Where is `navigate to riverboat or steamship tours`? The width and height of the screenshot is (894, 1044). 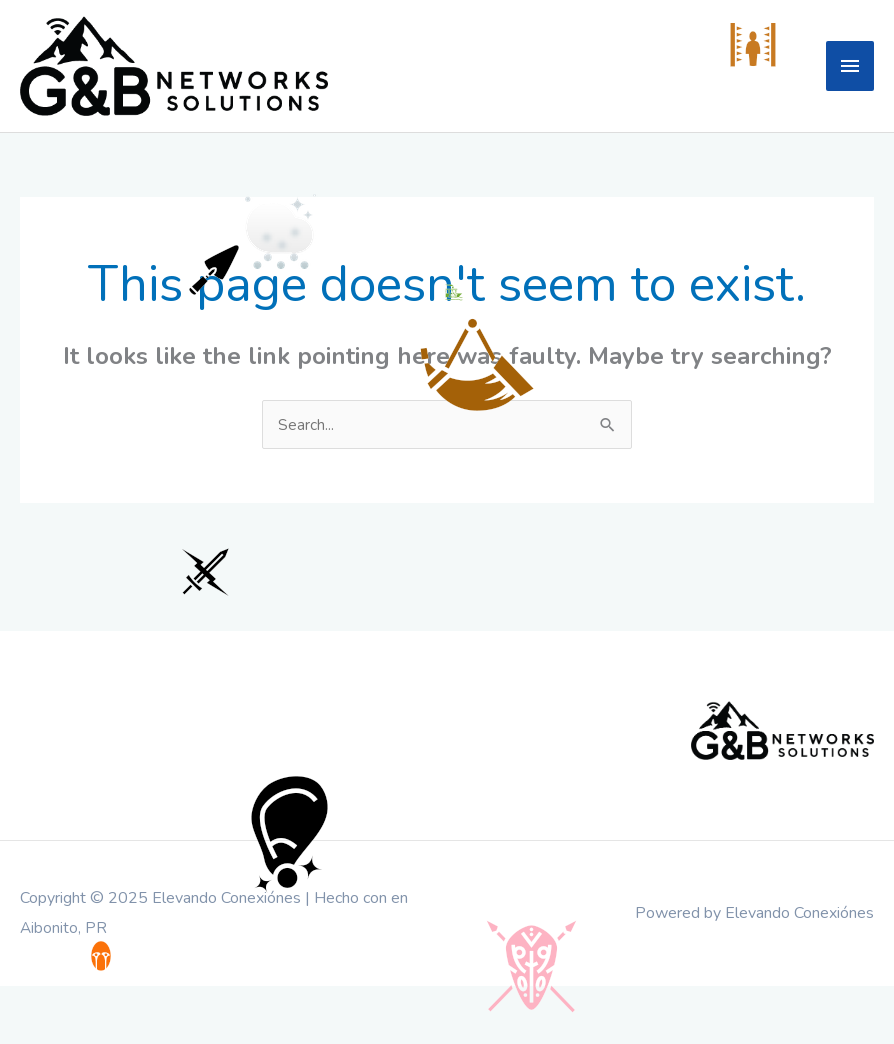 navigate to riverboat or steamship tours is located at coordinates (454, 293).